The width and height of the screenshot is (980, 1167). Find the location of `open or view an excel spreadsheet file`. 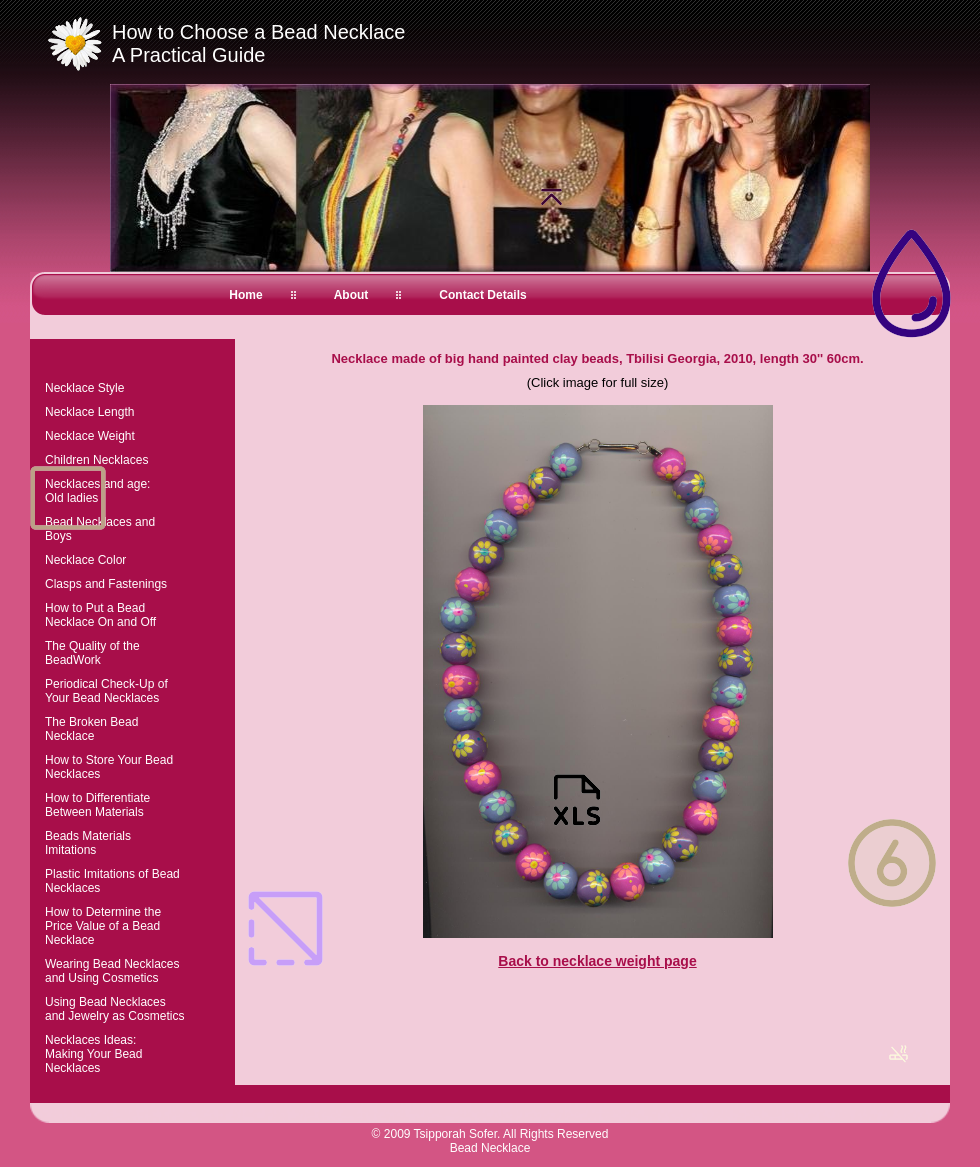

open or view an excel spreadsheet file is located at coordinates (577, 802).